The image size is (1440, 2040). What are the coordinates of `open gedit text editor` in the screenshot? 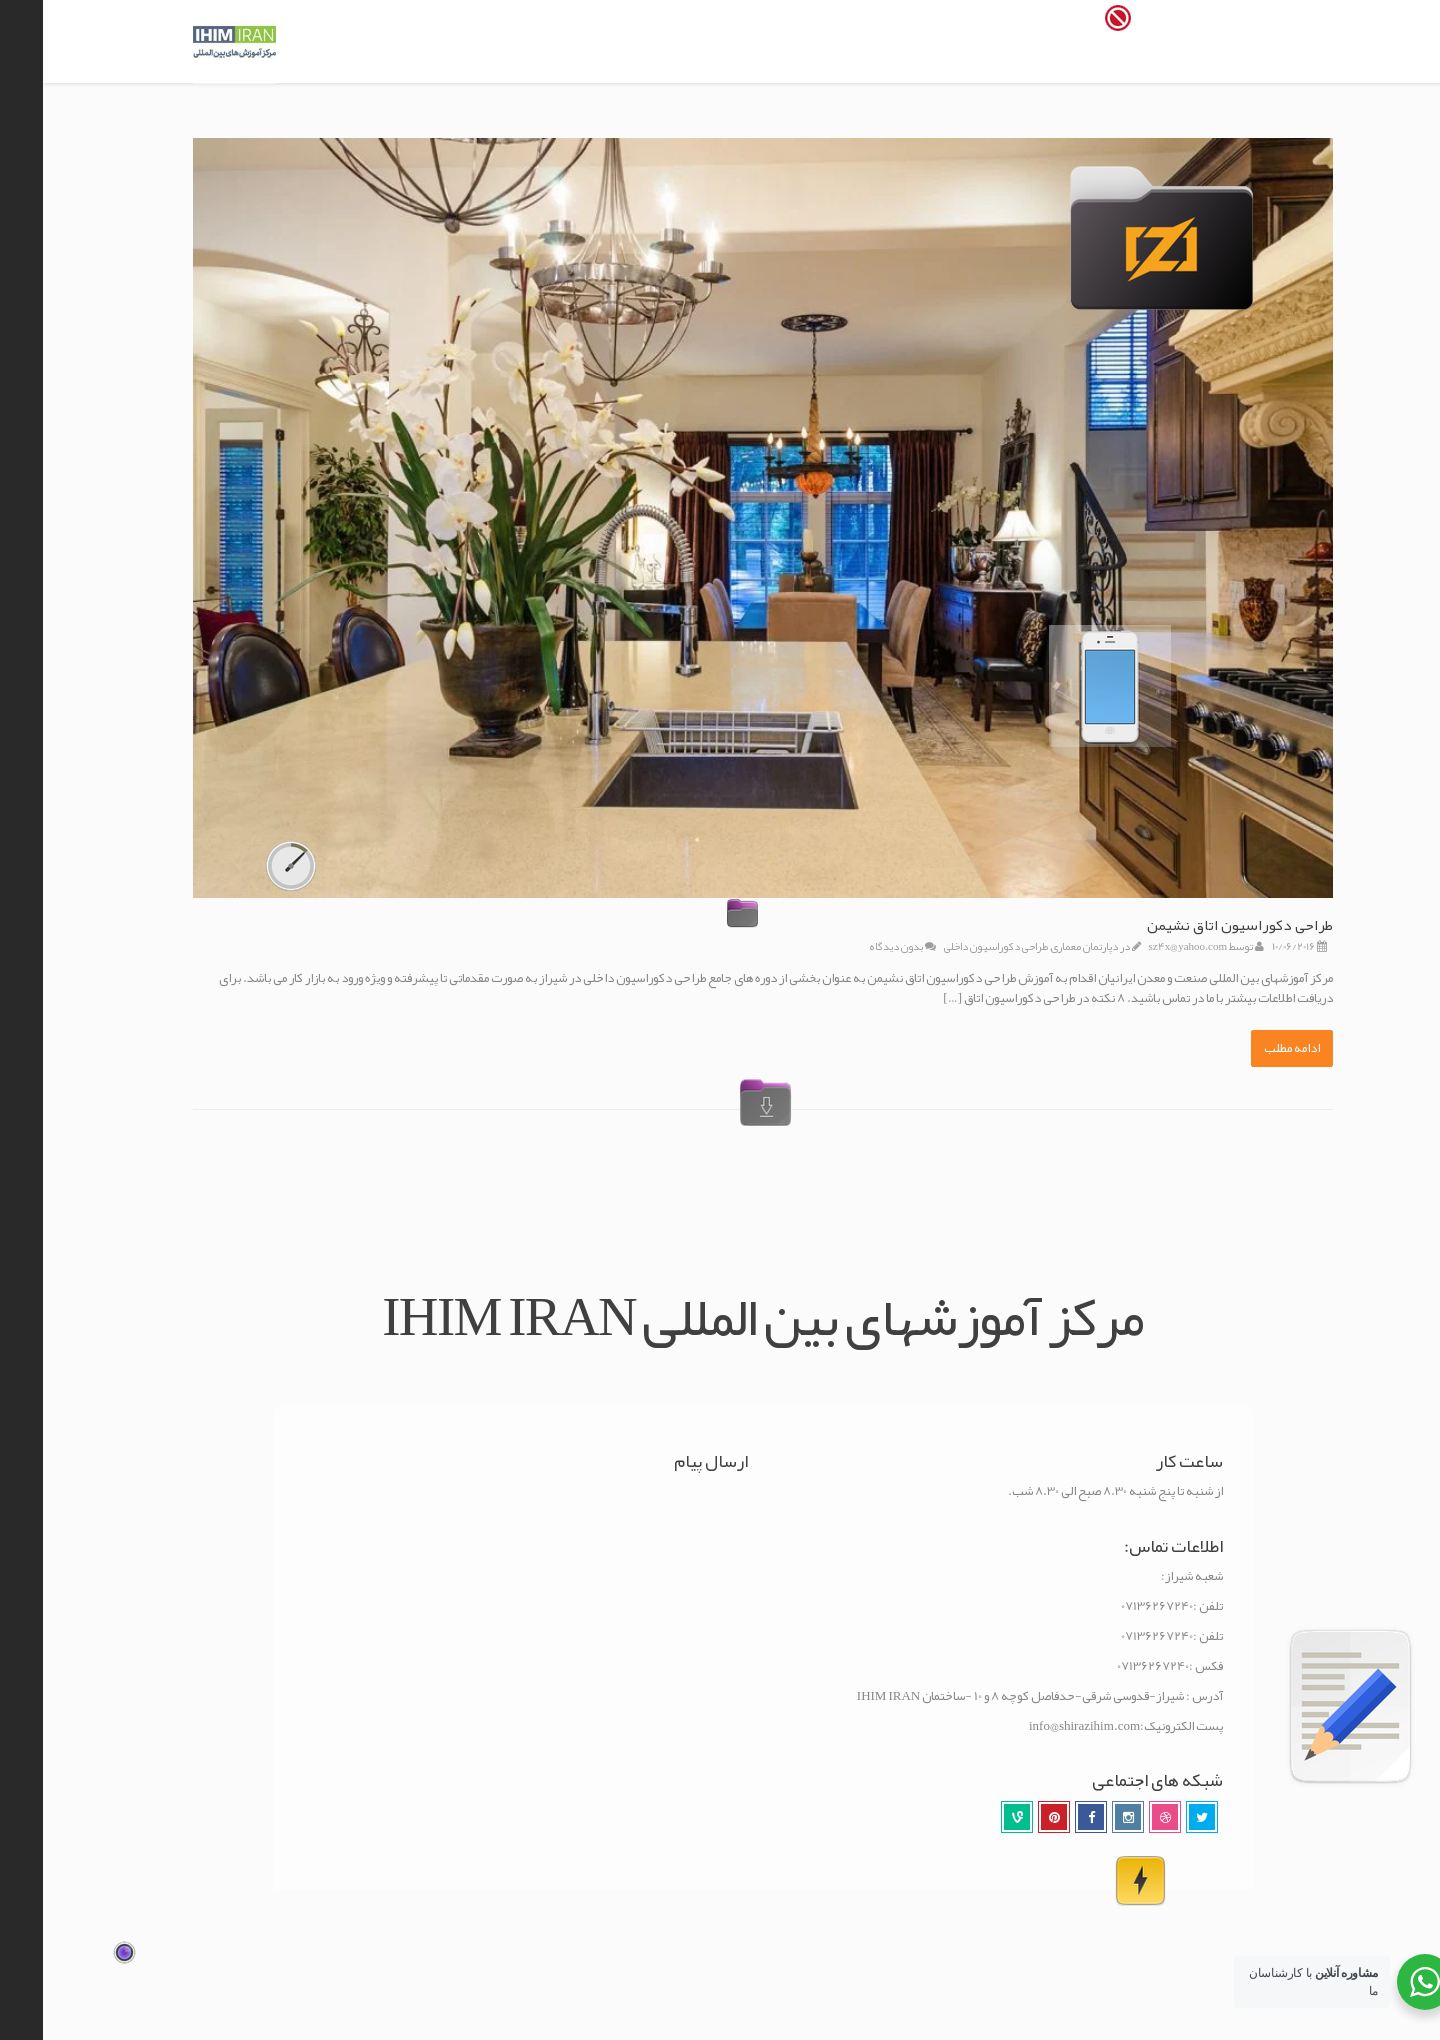 It's located at (1350, 1706).